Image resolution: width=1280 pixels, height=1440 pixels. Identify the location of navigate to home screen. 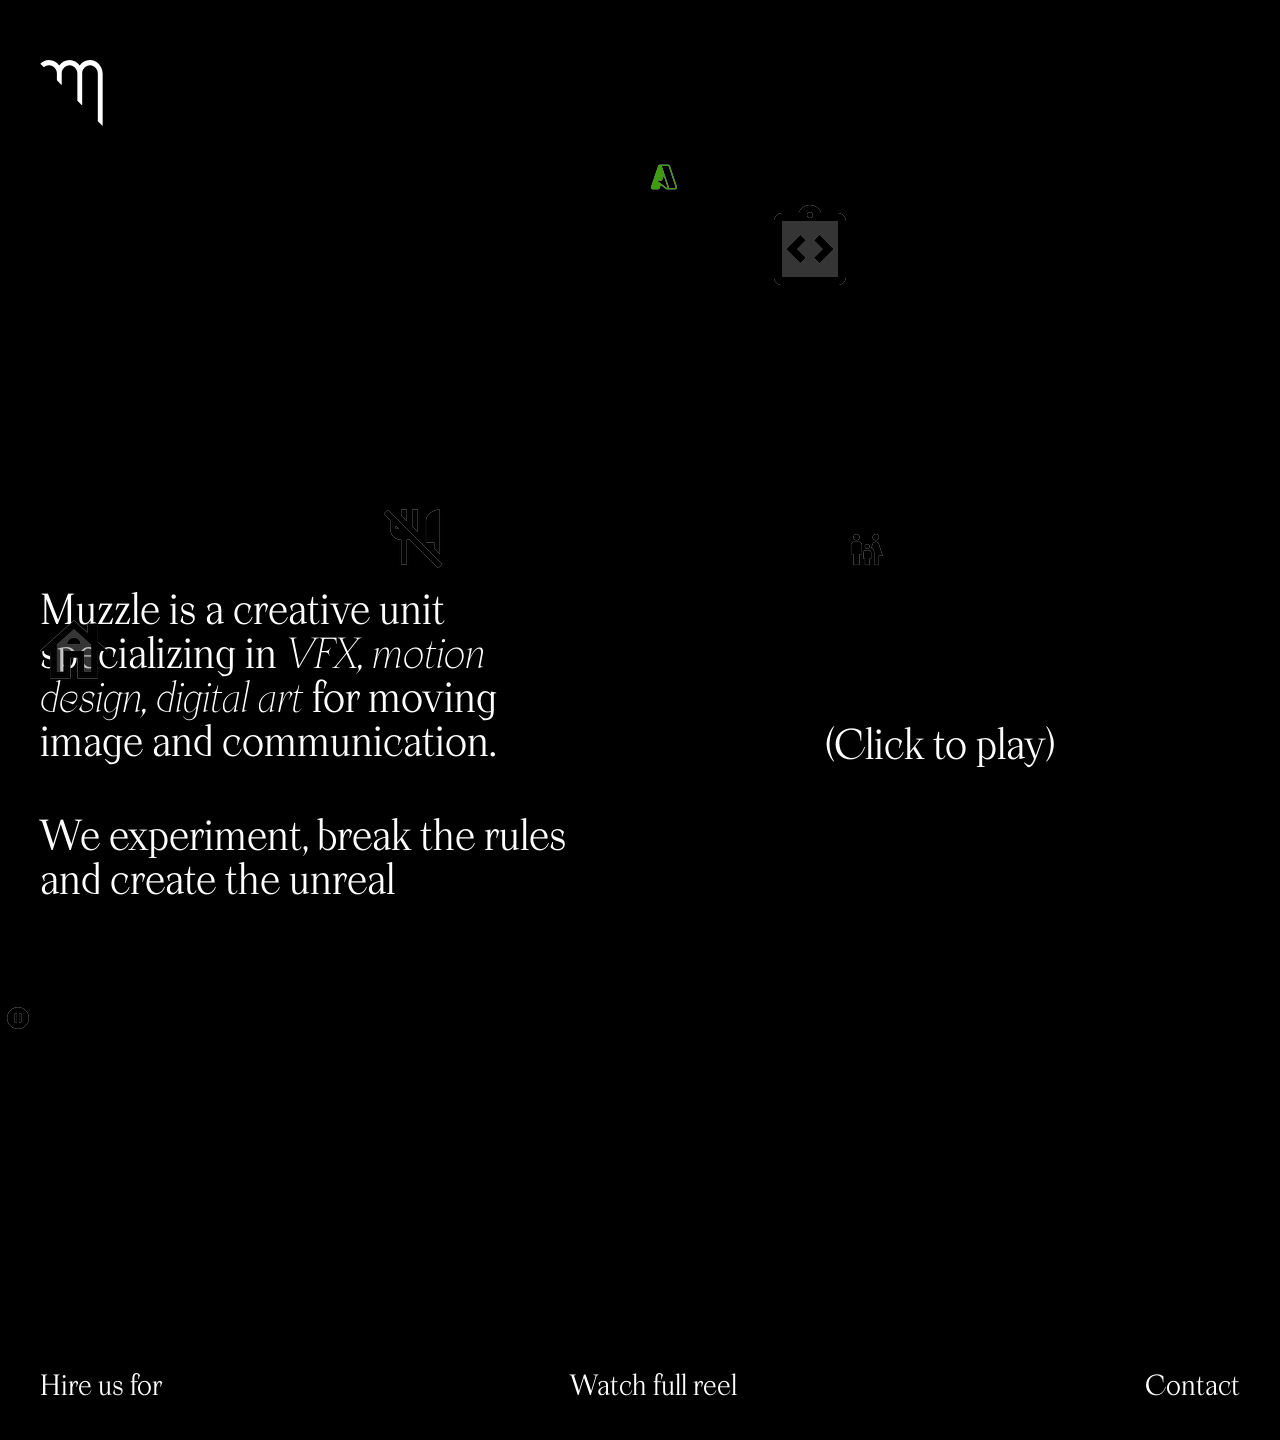
(74, 651).